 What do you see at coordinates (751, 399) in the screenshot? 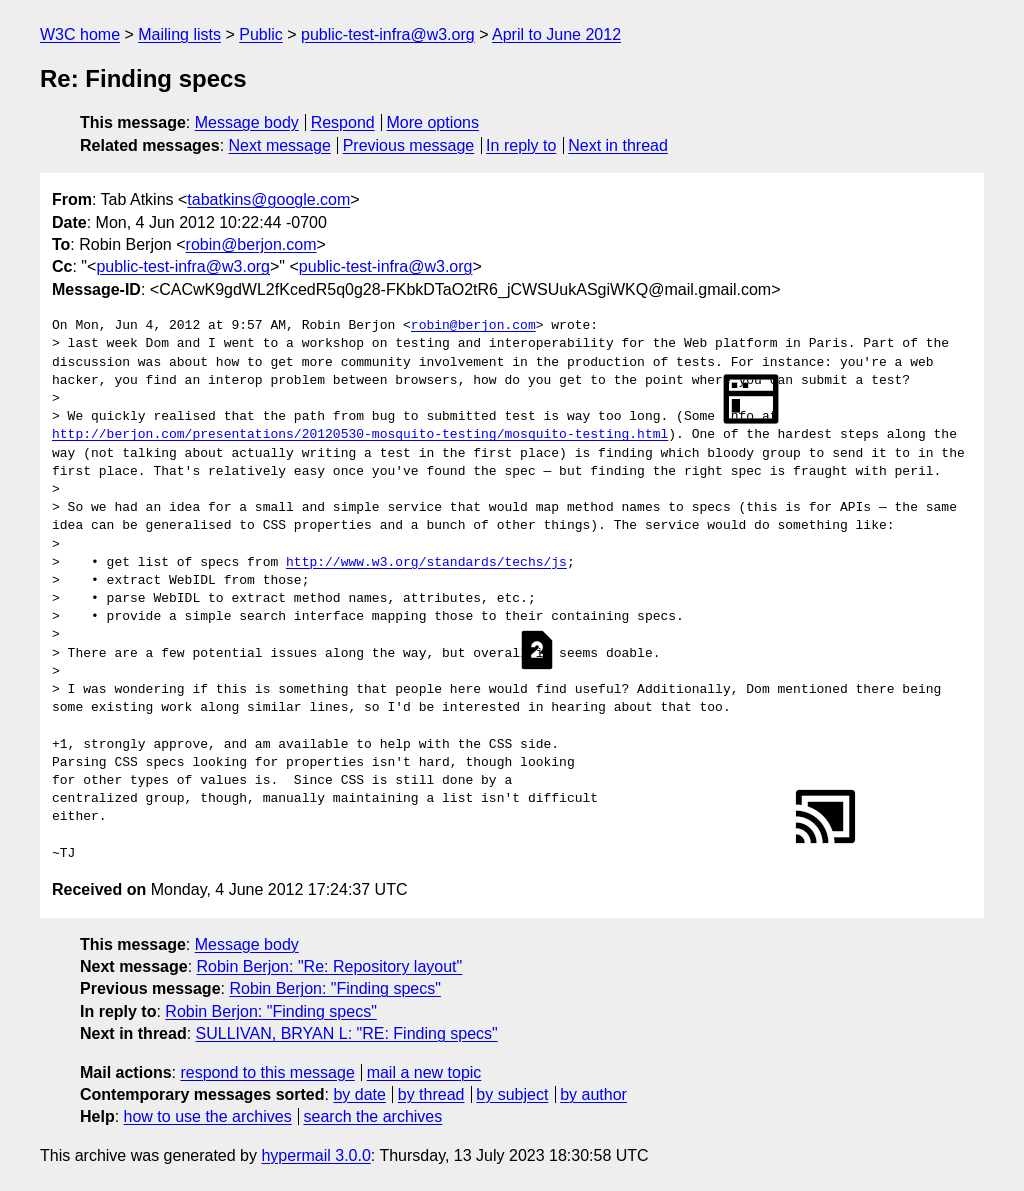
I see `open terminal or command line interface` at bounding box center [751, 399].